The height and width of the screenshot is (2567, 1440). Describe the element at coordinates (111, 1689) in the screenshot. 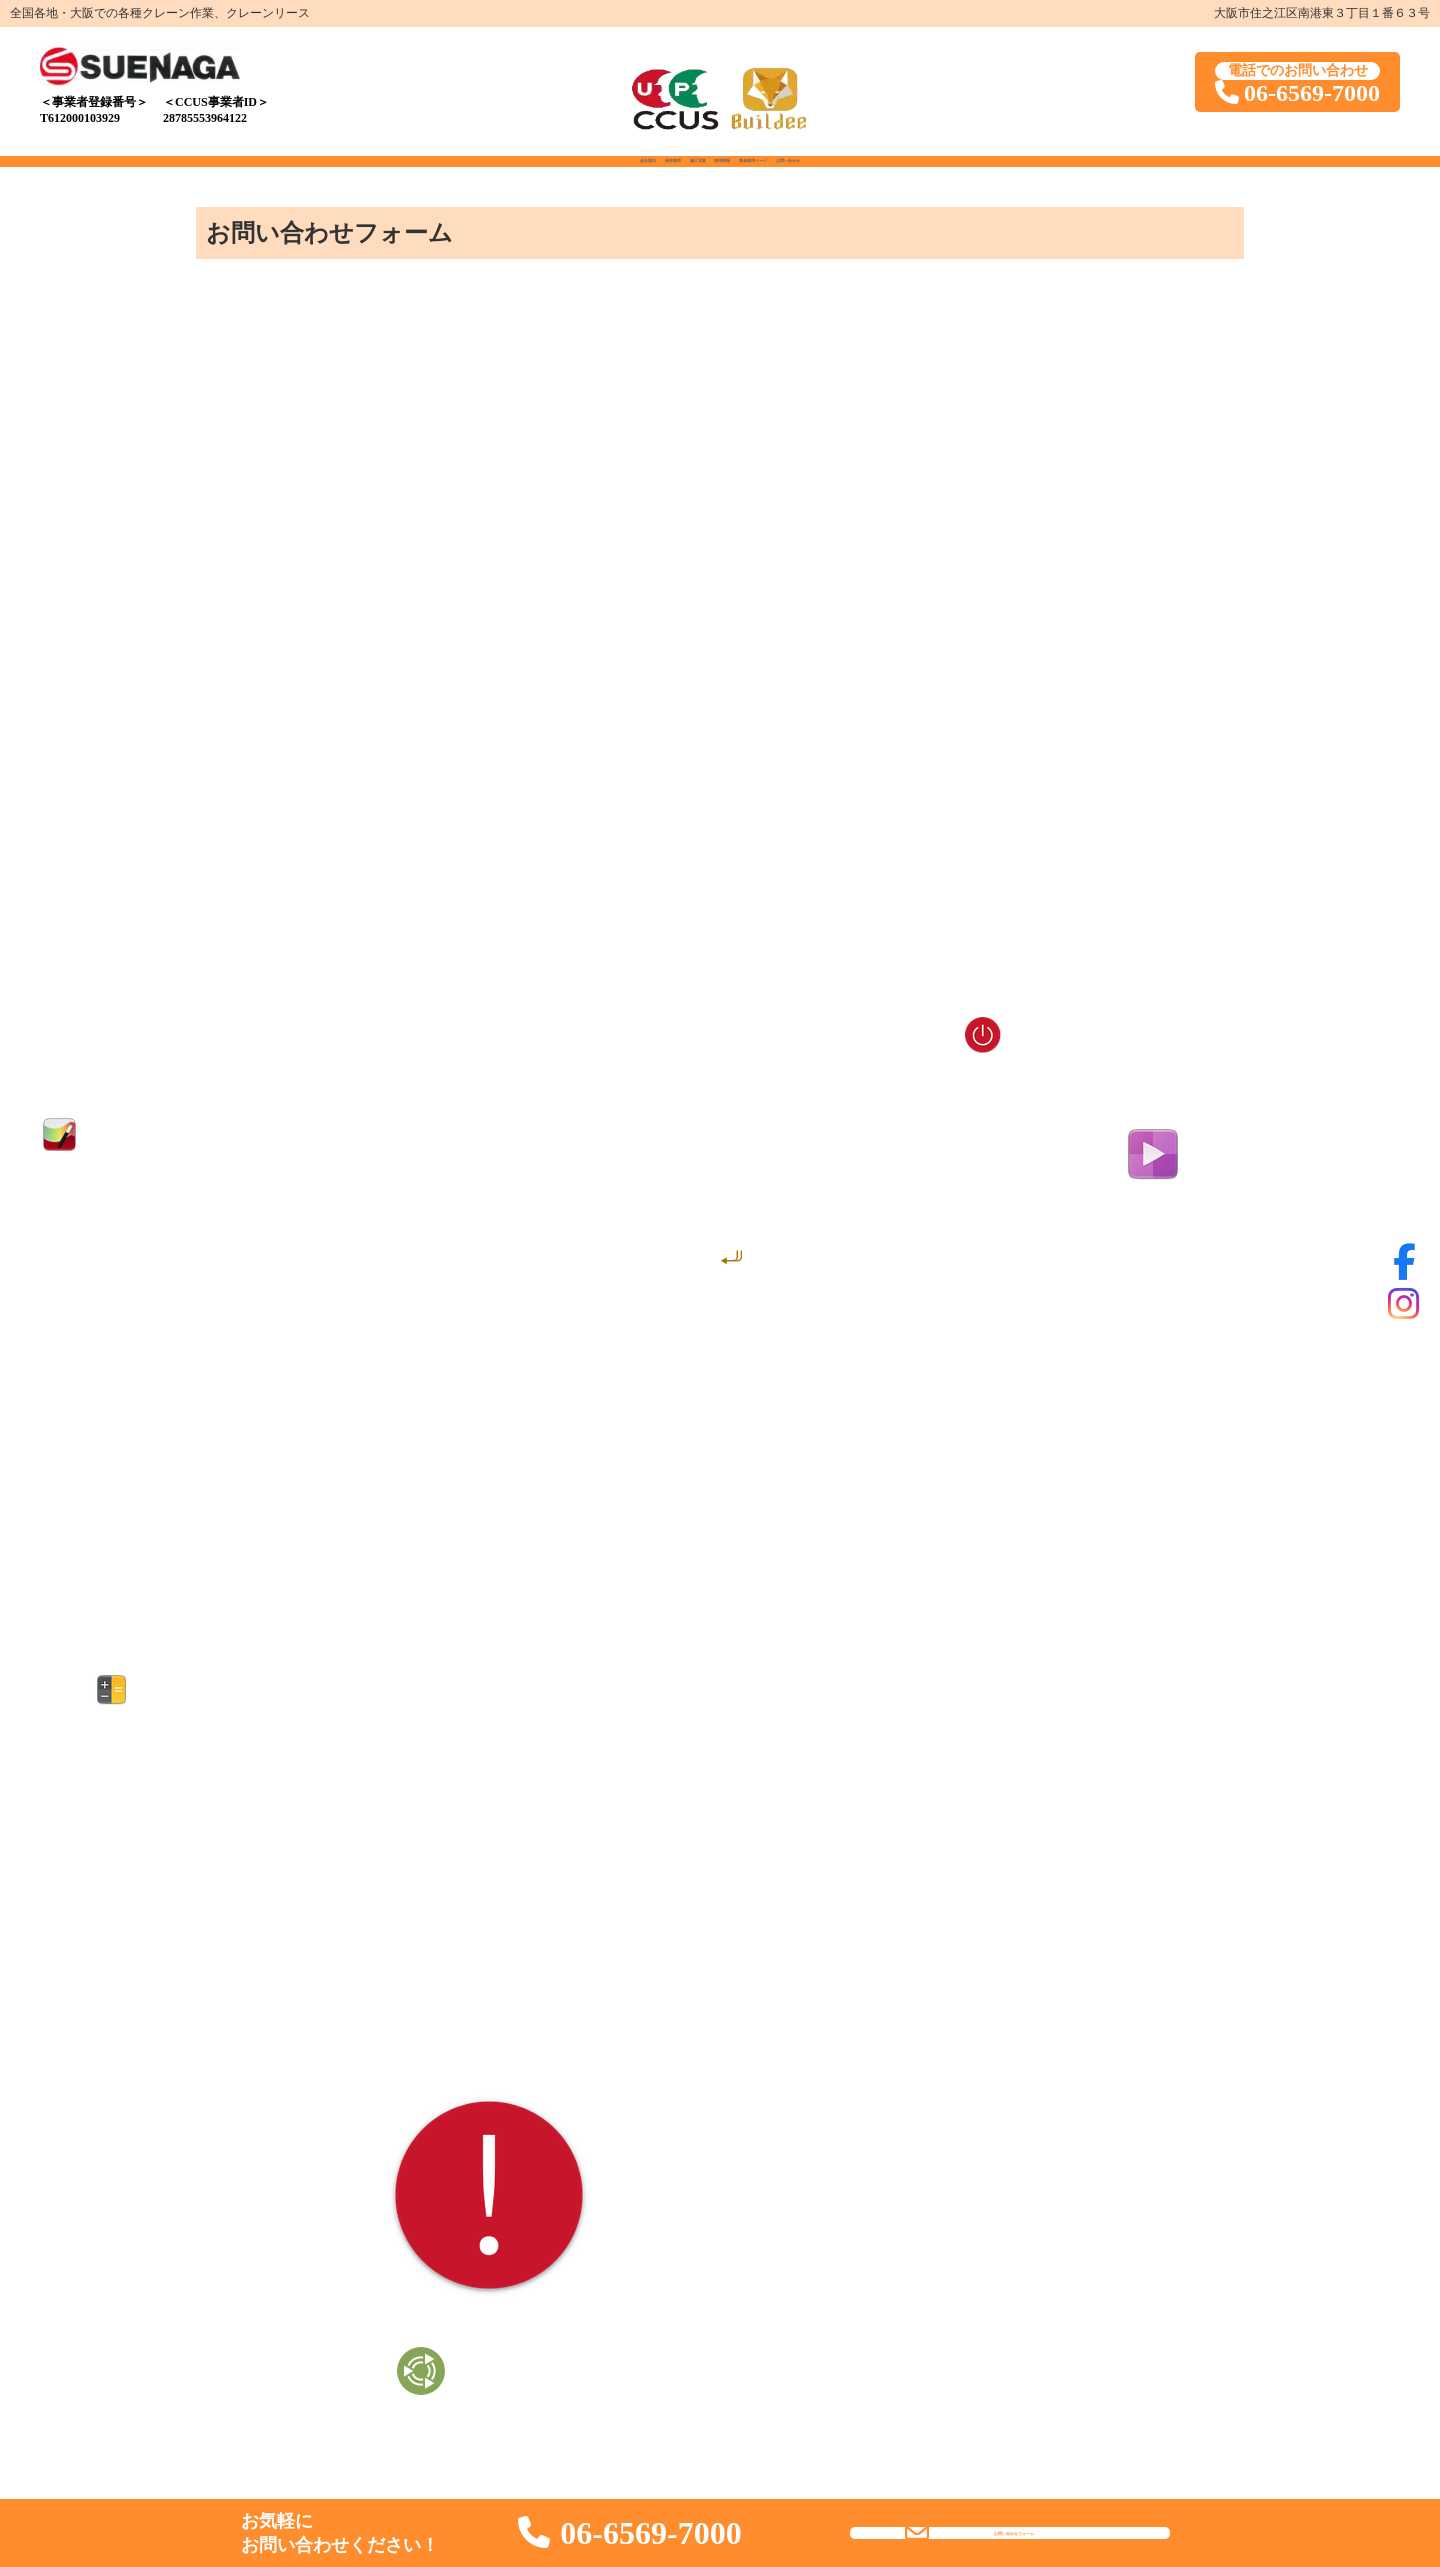

I see `open the calculator app` at that location.